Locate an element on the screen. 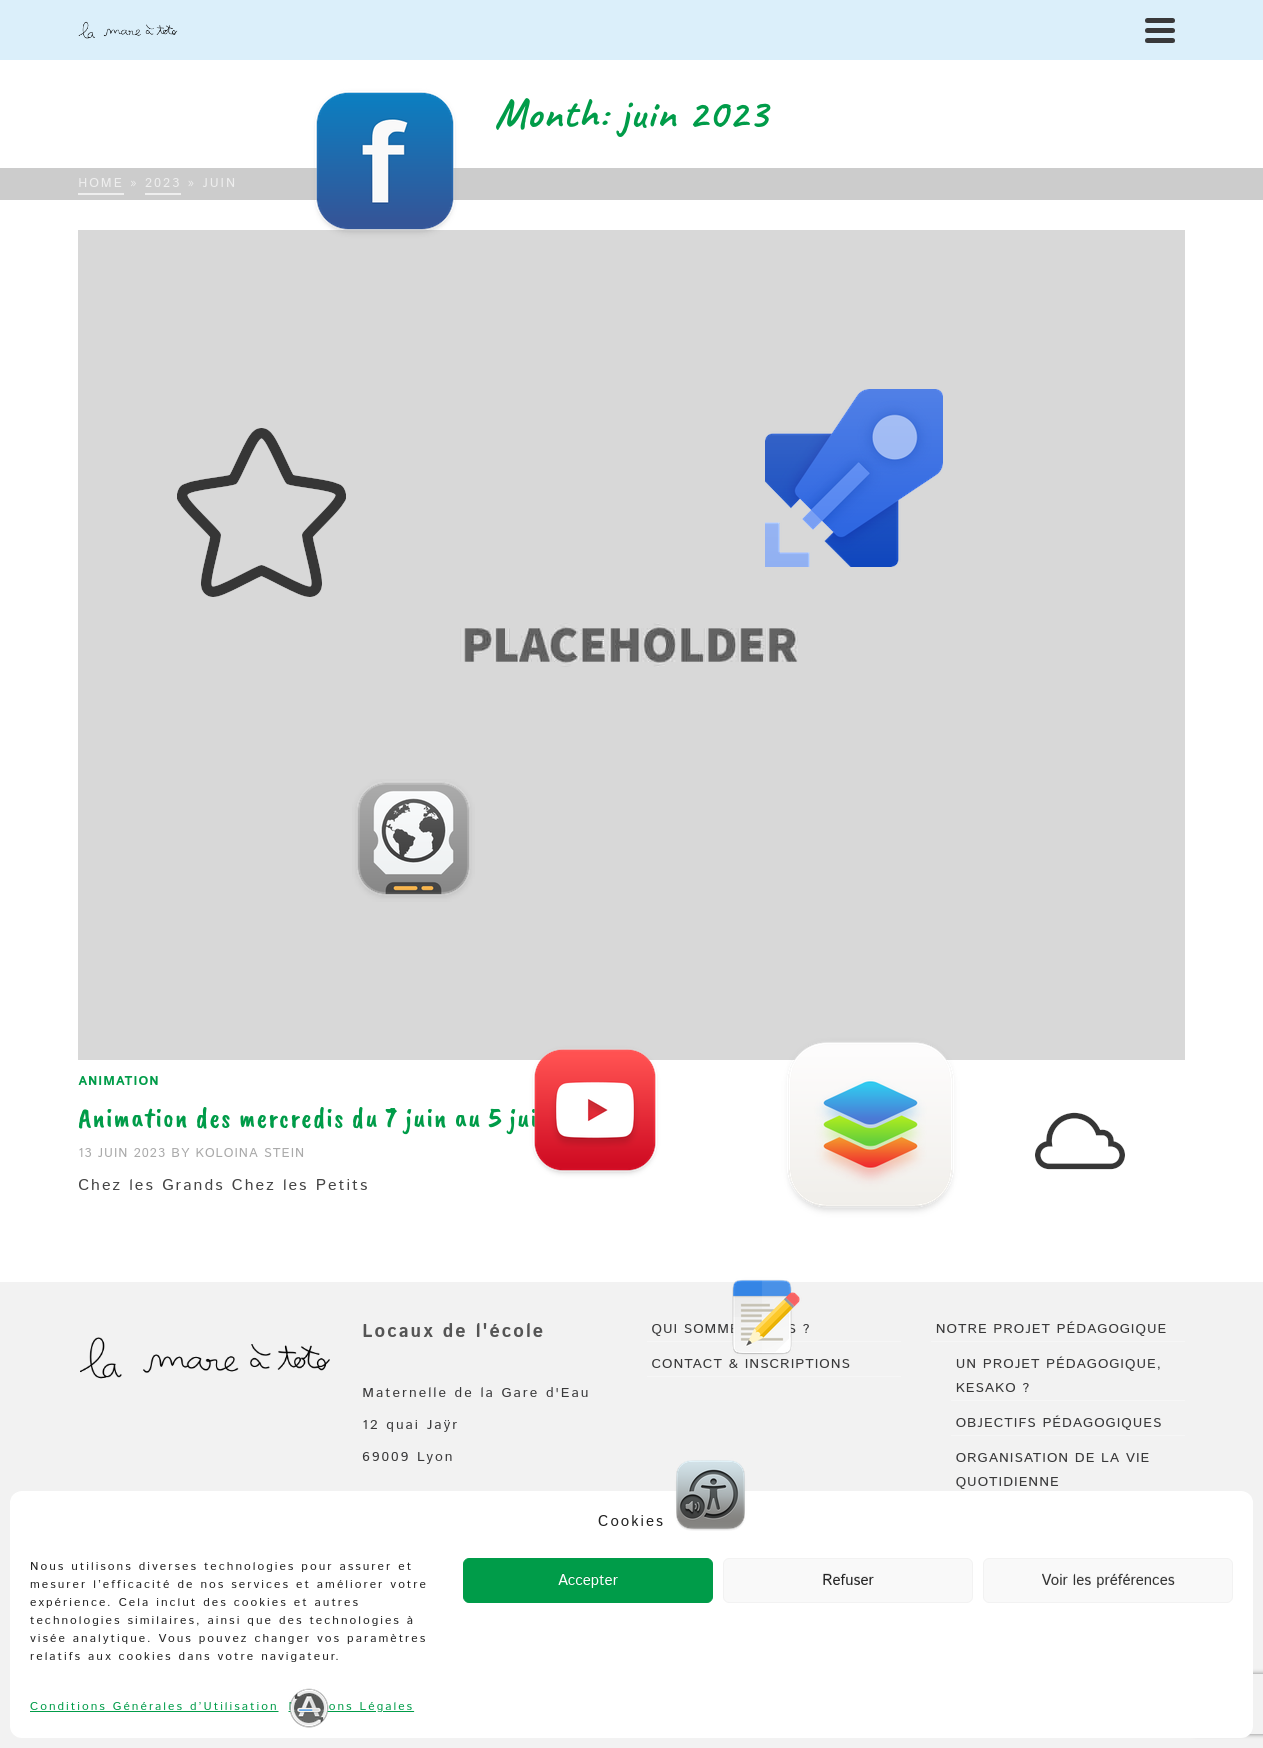 The height and width of the screenshot is (1748, 1263). open the YouTube app is located at coordinates (595, 1110).